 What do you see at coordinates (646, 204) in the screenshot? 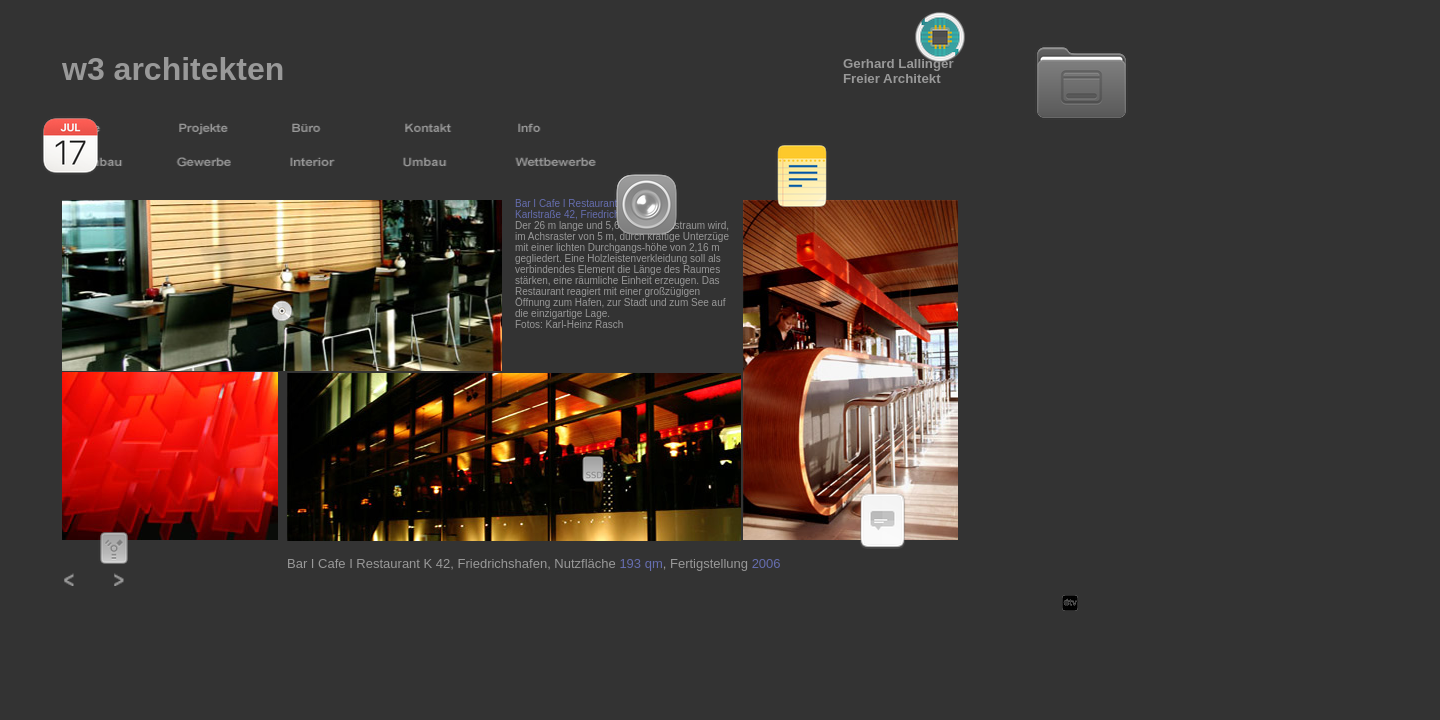
I see `open the camera app` at bounding box center [646, 204].